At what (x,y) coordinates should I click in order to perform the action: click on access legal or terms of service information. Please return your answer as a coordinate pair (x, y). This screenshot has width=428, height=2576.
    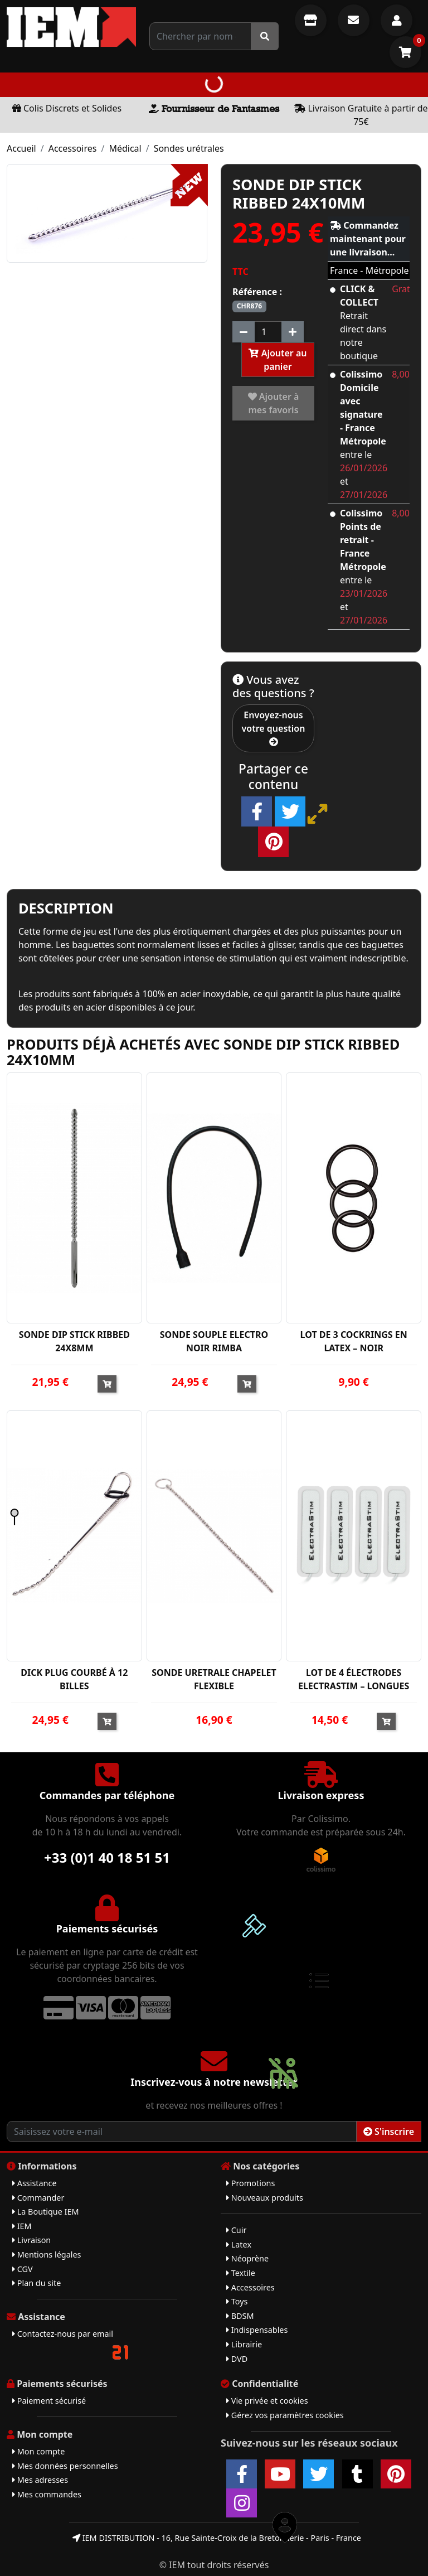
    Looking at the image, I should click on (253, 1926).